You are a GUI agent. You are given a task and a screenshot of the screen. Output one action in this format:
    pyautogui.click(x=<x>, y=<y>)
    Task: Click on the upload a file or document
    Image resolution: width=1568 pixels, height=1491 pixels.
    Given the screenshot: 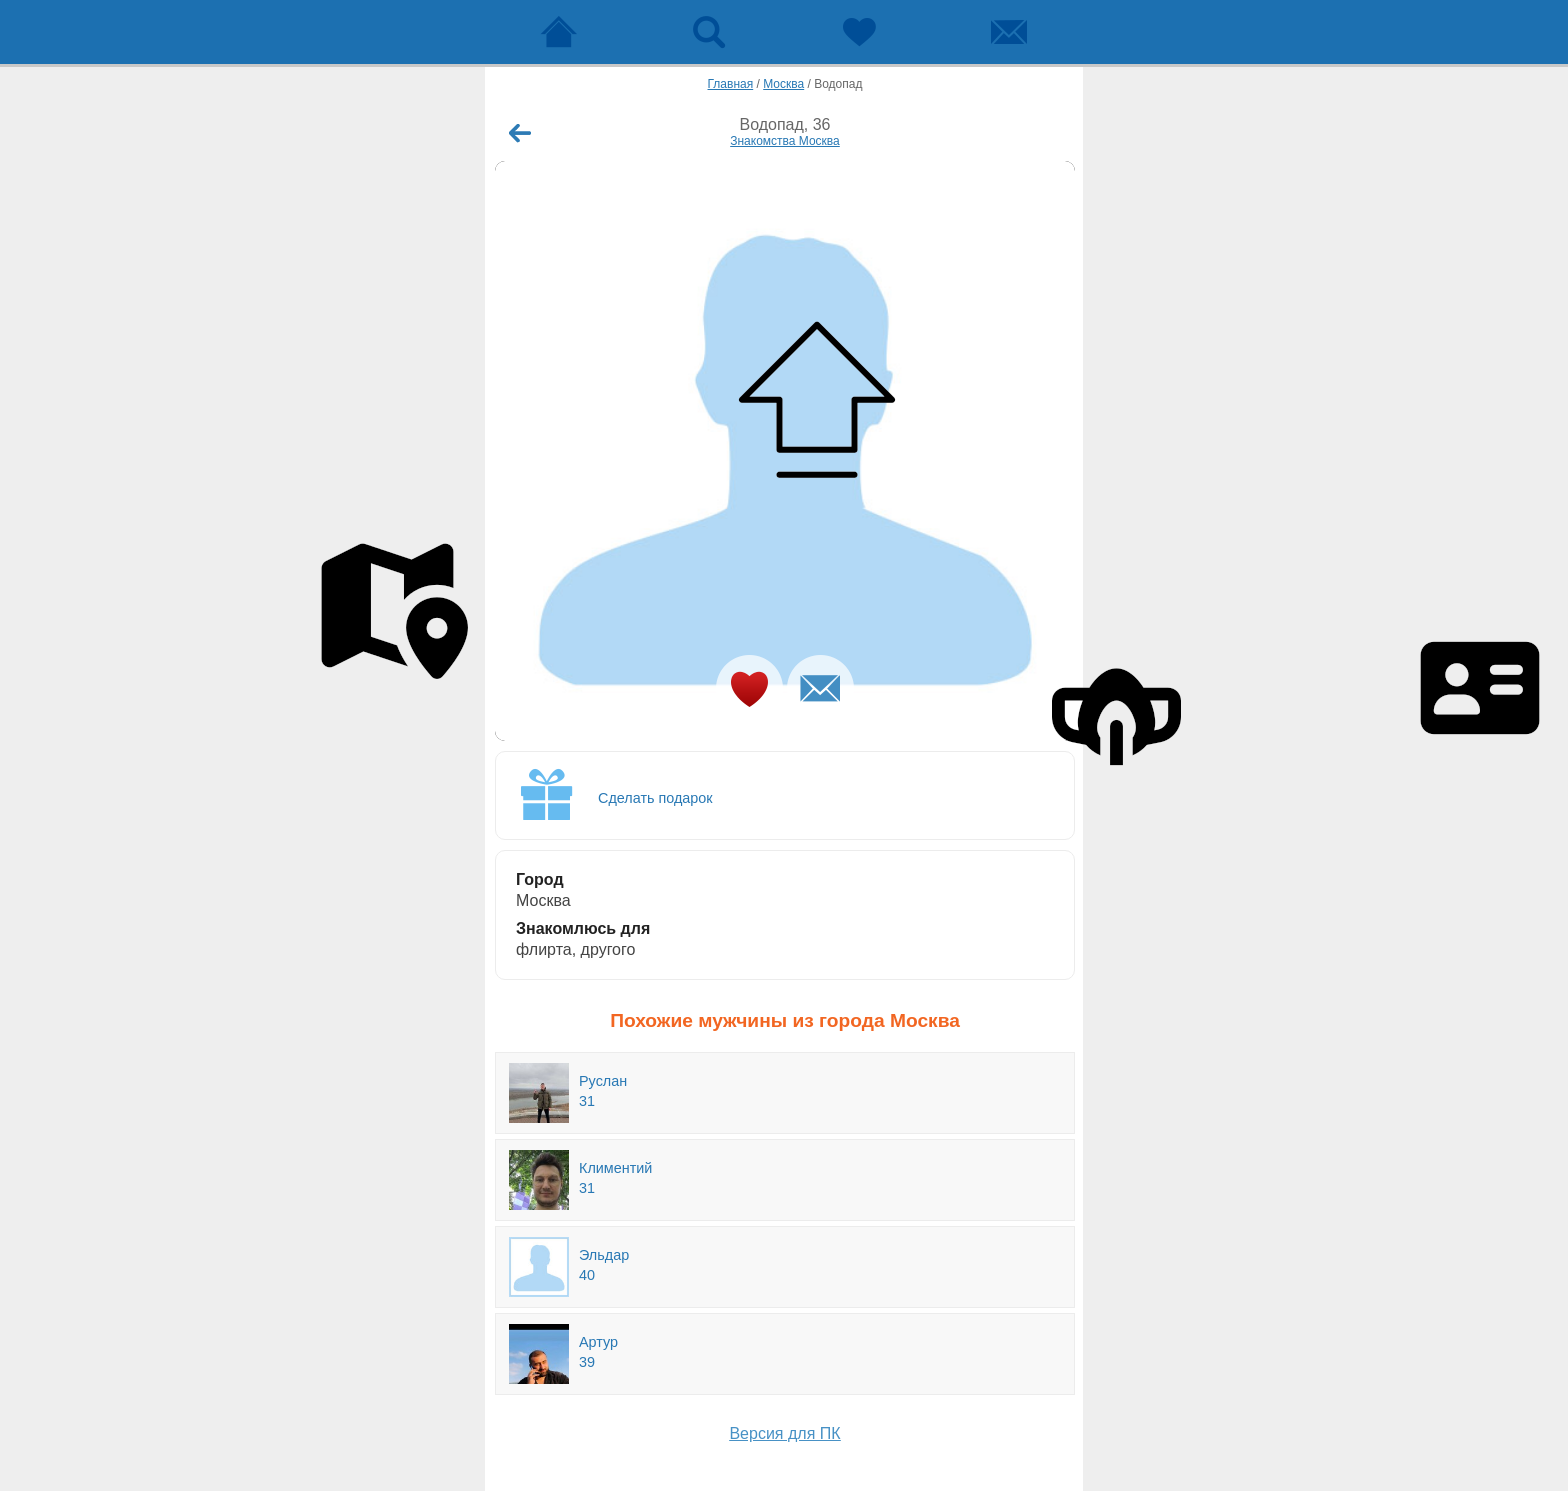 What is the action you would take?
    pyautogui.click(x=817, y=406)
    